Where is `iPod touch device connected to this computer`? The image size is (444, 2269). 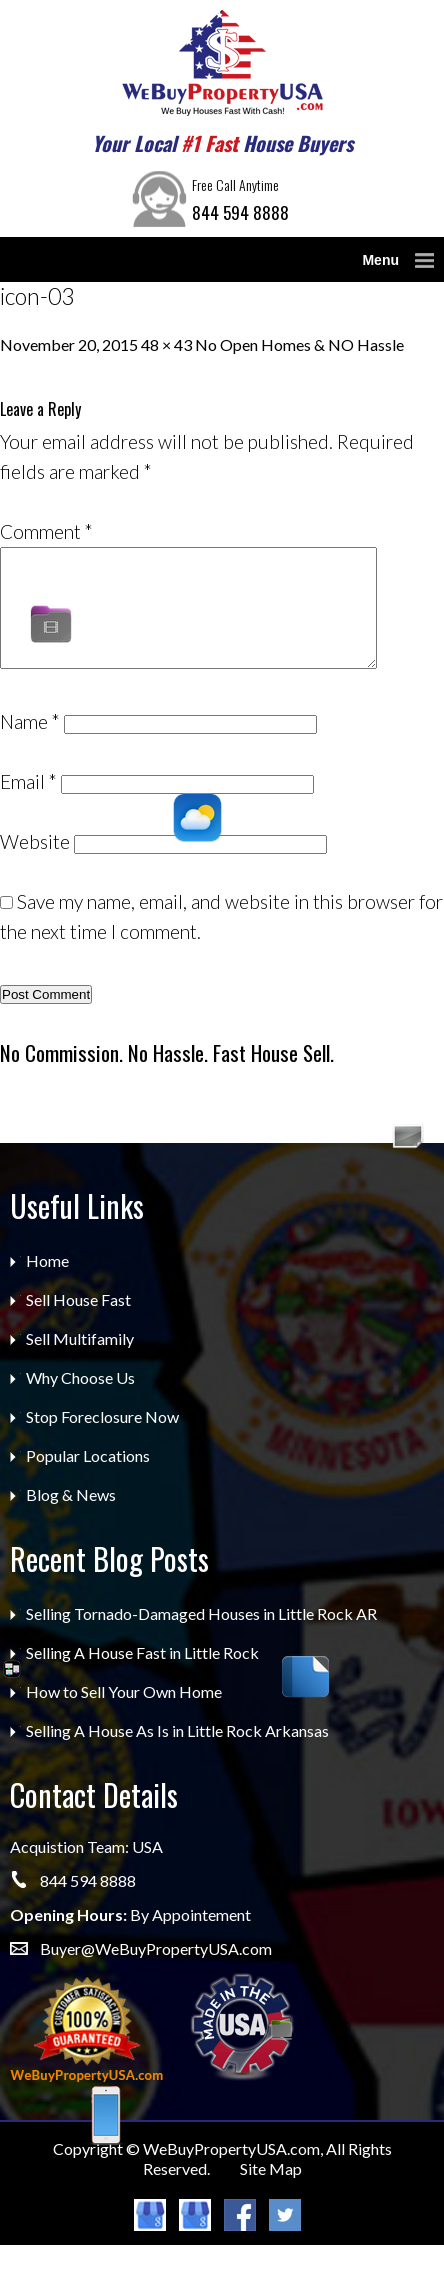 iPod touch device connected to this computer is located at coordinates (106, 2116).